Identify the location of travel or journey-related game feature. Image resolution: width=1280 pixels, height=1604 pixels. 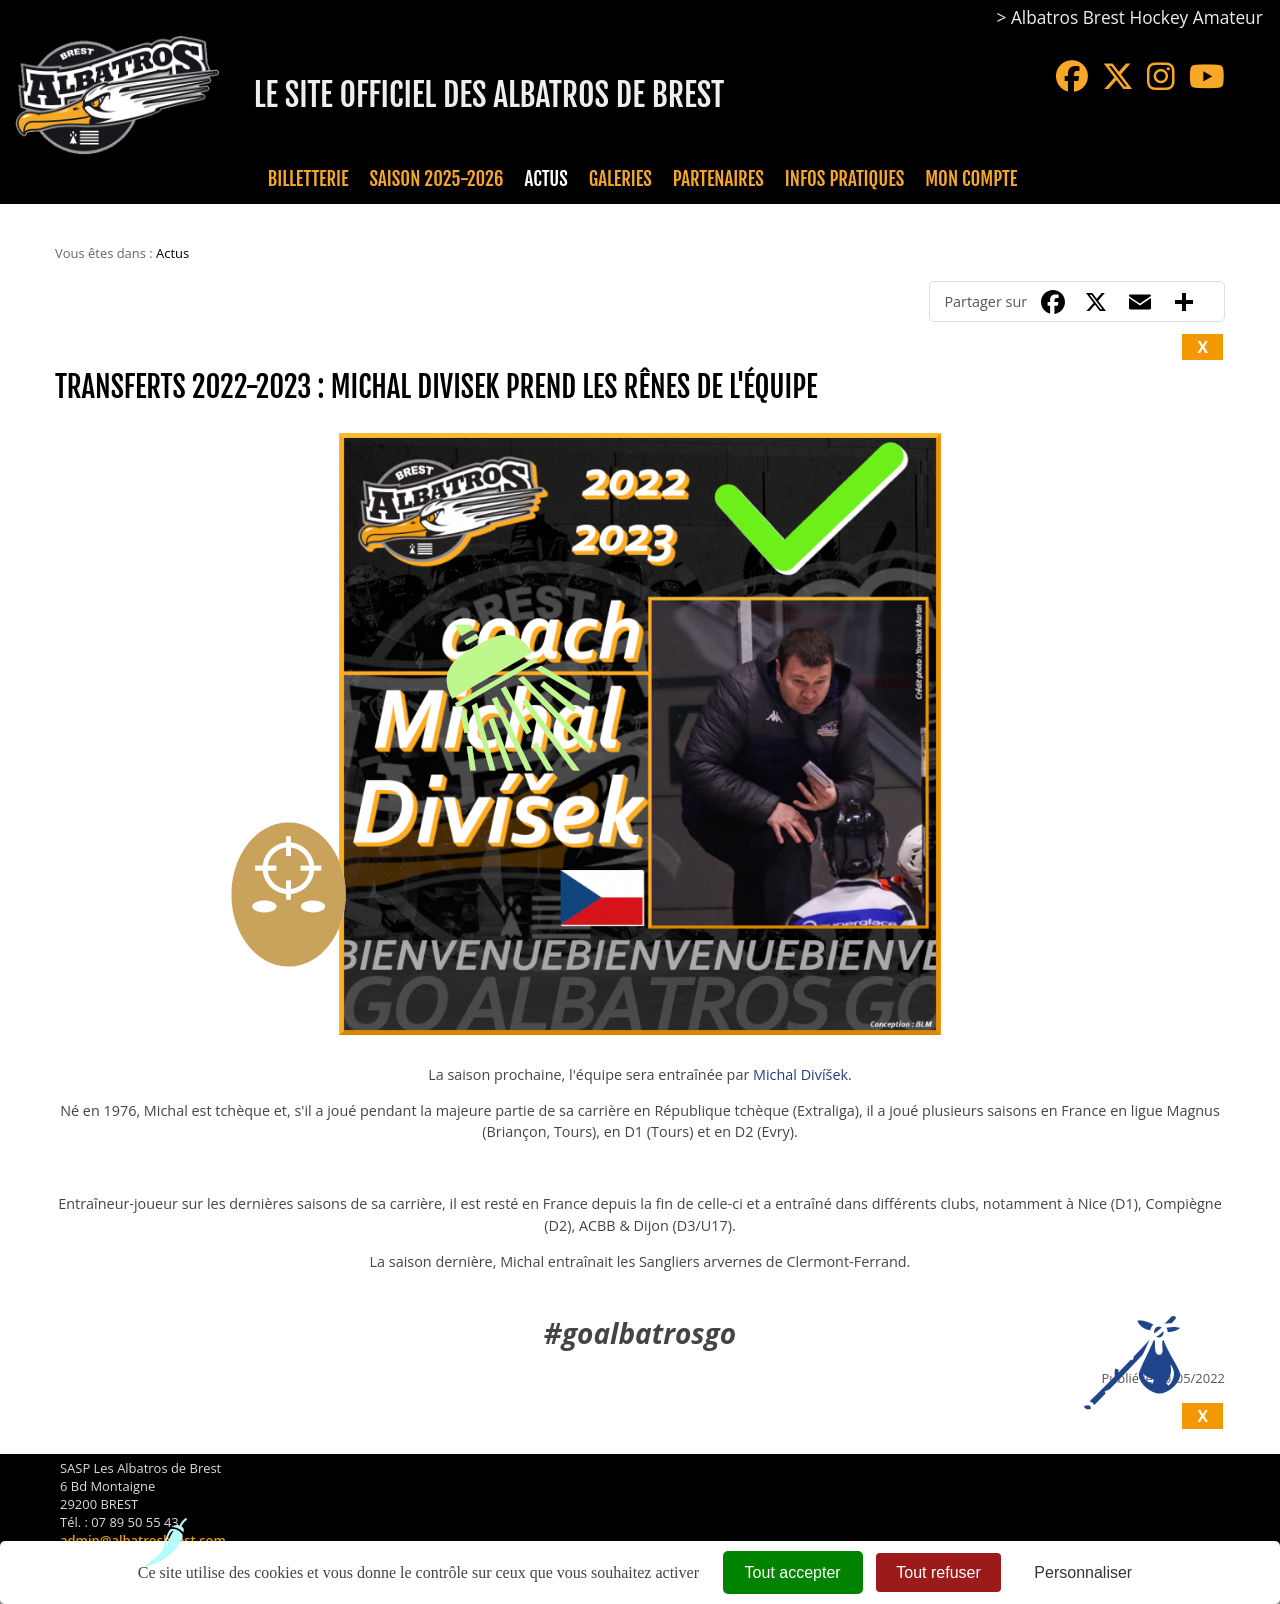
(1130, 1361).